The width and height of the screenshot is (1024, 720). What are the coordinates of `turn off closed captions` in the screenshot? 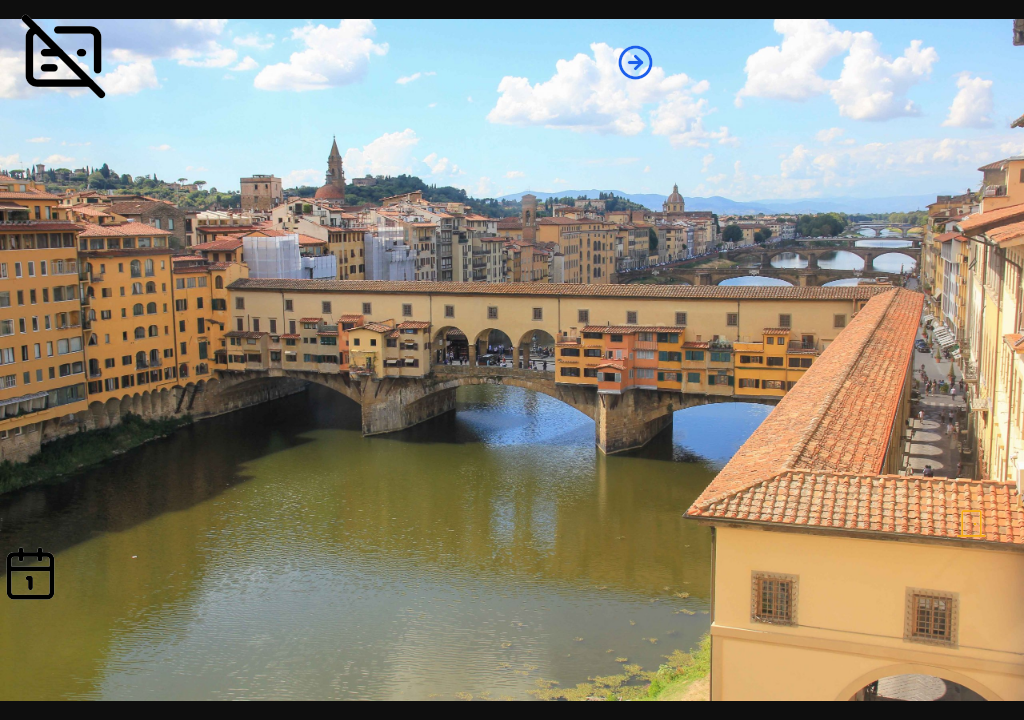 It's located at (63, 56).